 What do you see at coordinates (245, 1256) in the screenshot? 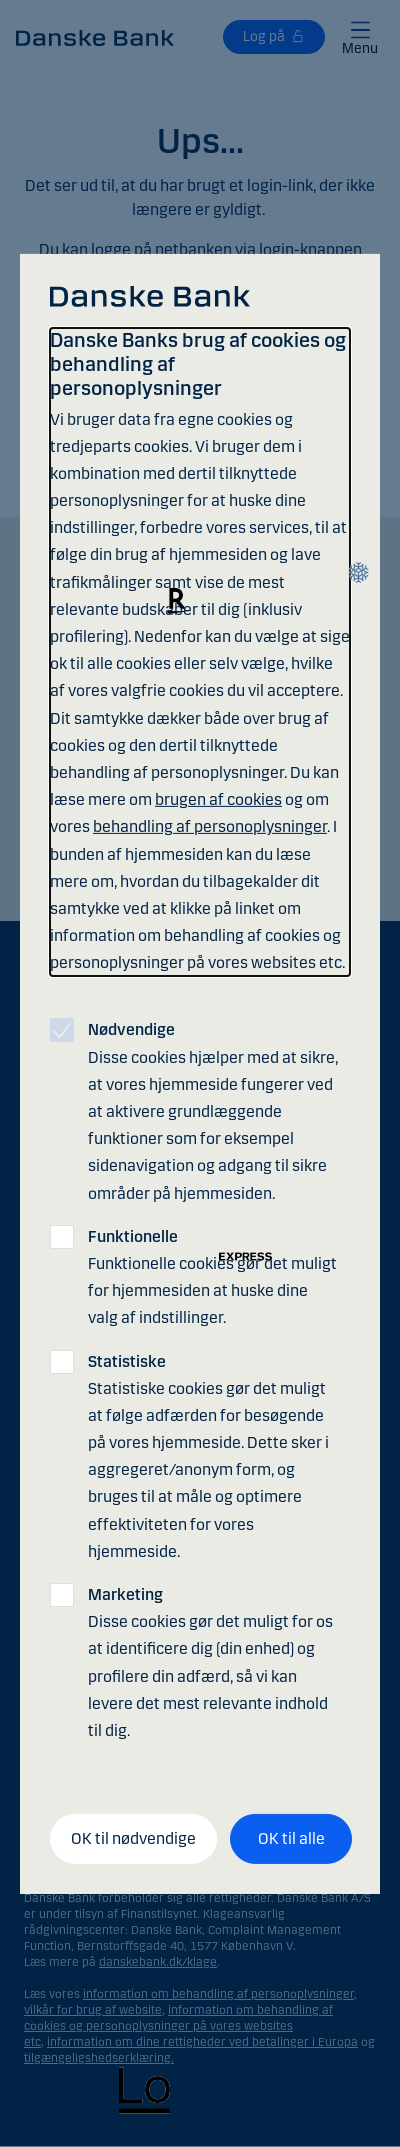
I see `visit the Express clothing retailer website` at bounding box center [245, 1256].